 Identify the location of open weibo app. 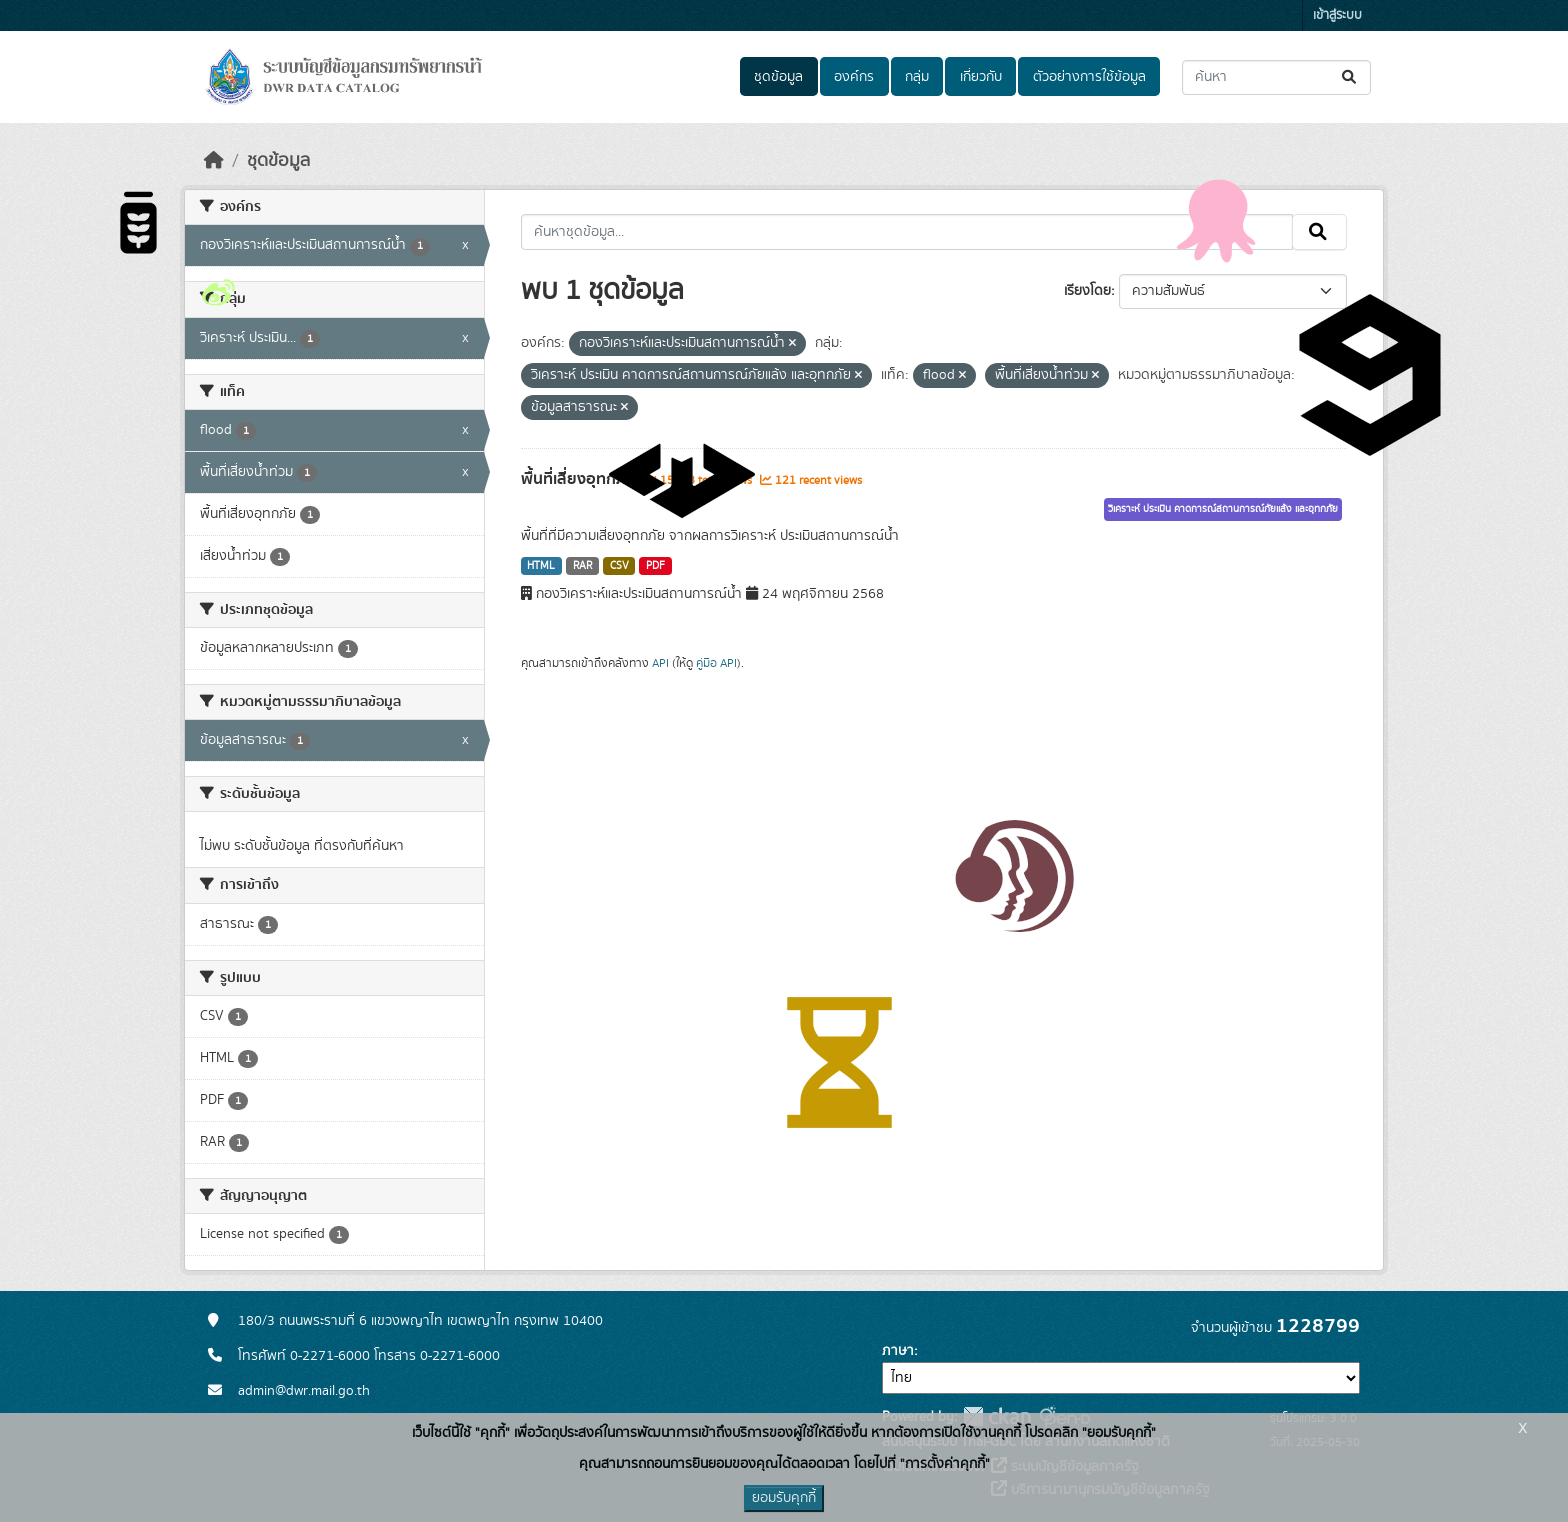
(218, 293).